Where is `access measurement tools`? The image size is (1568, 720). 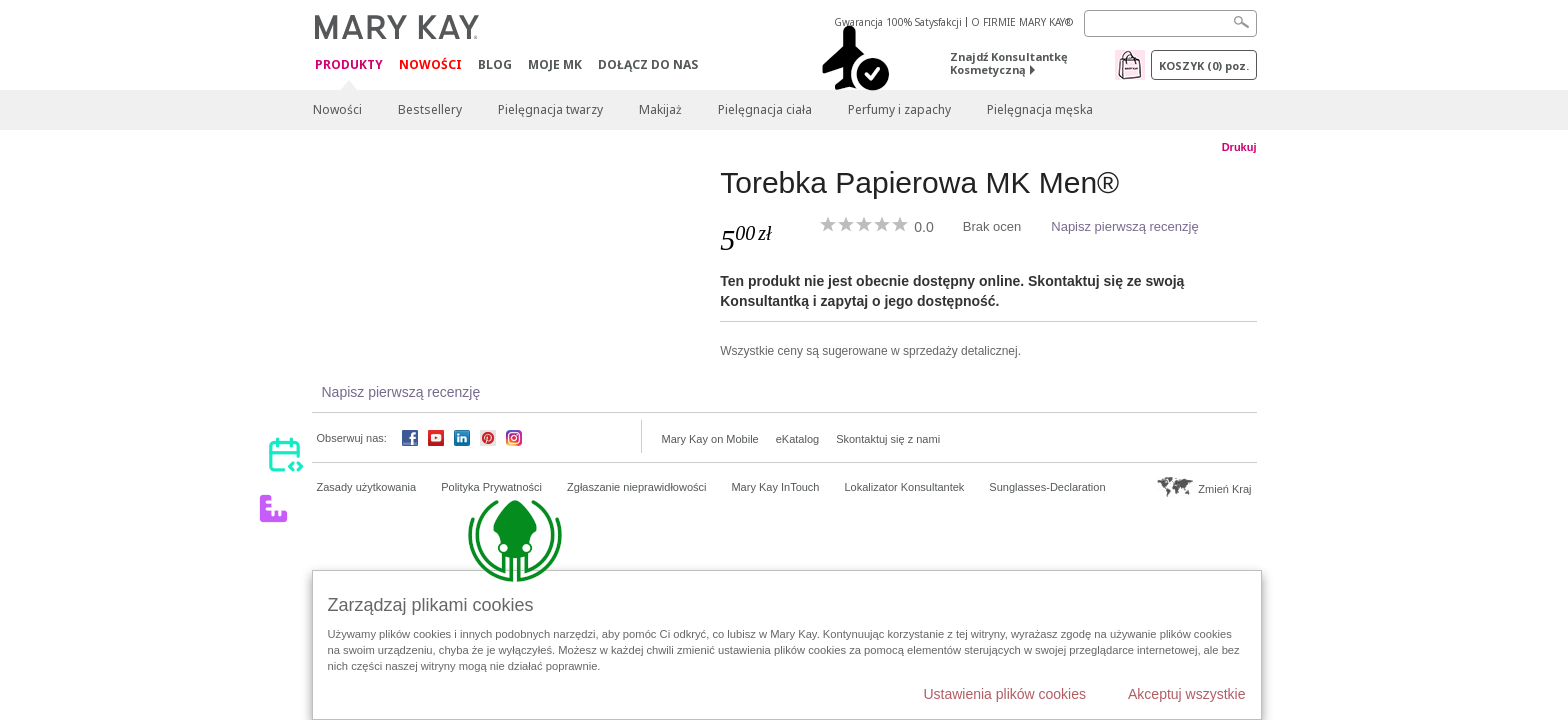
access measurement tools is located at coordinates (273, 508).